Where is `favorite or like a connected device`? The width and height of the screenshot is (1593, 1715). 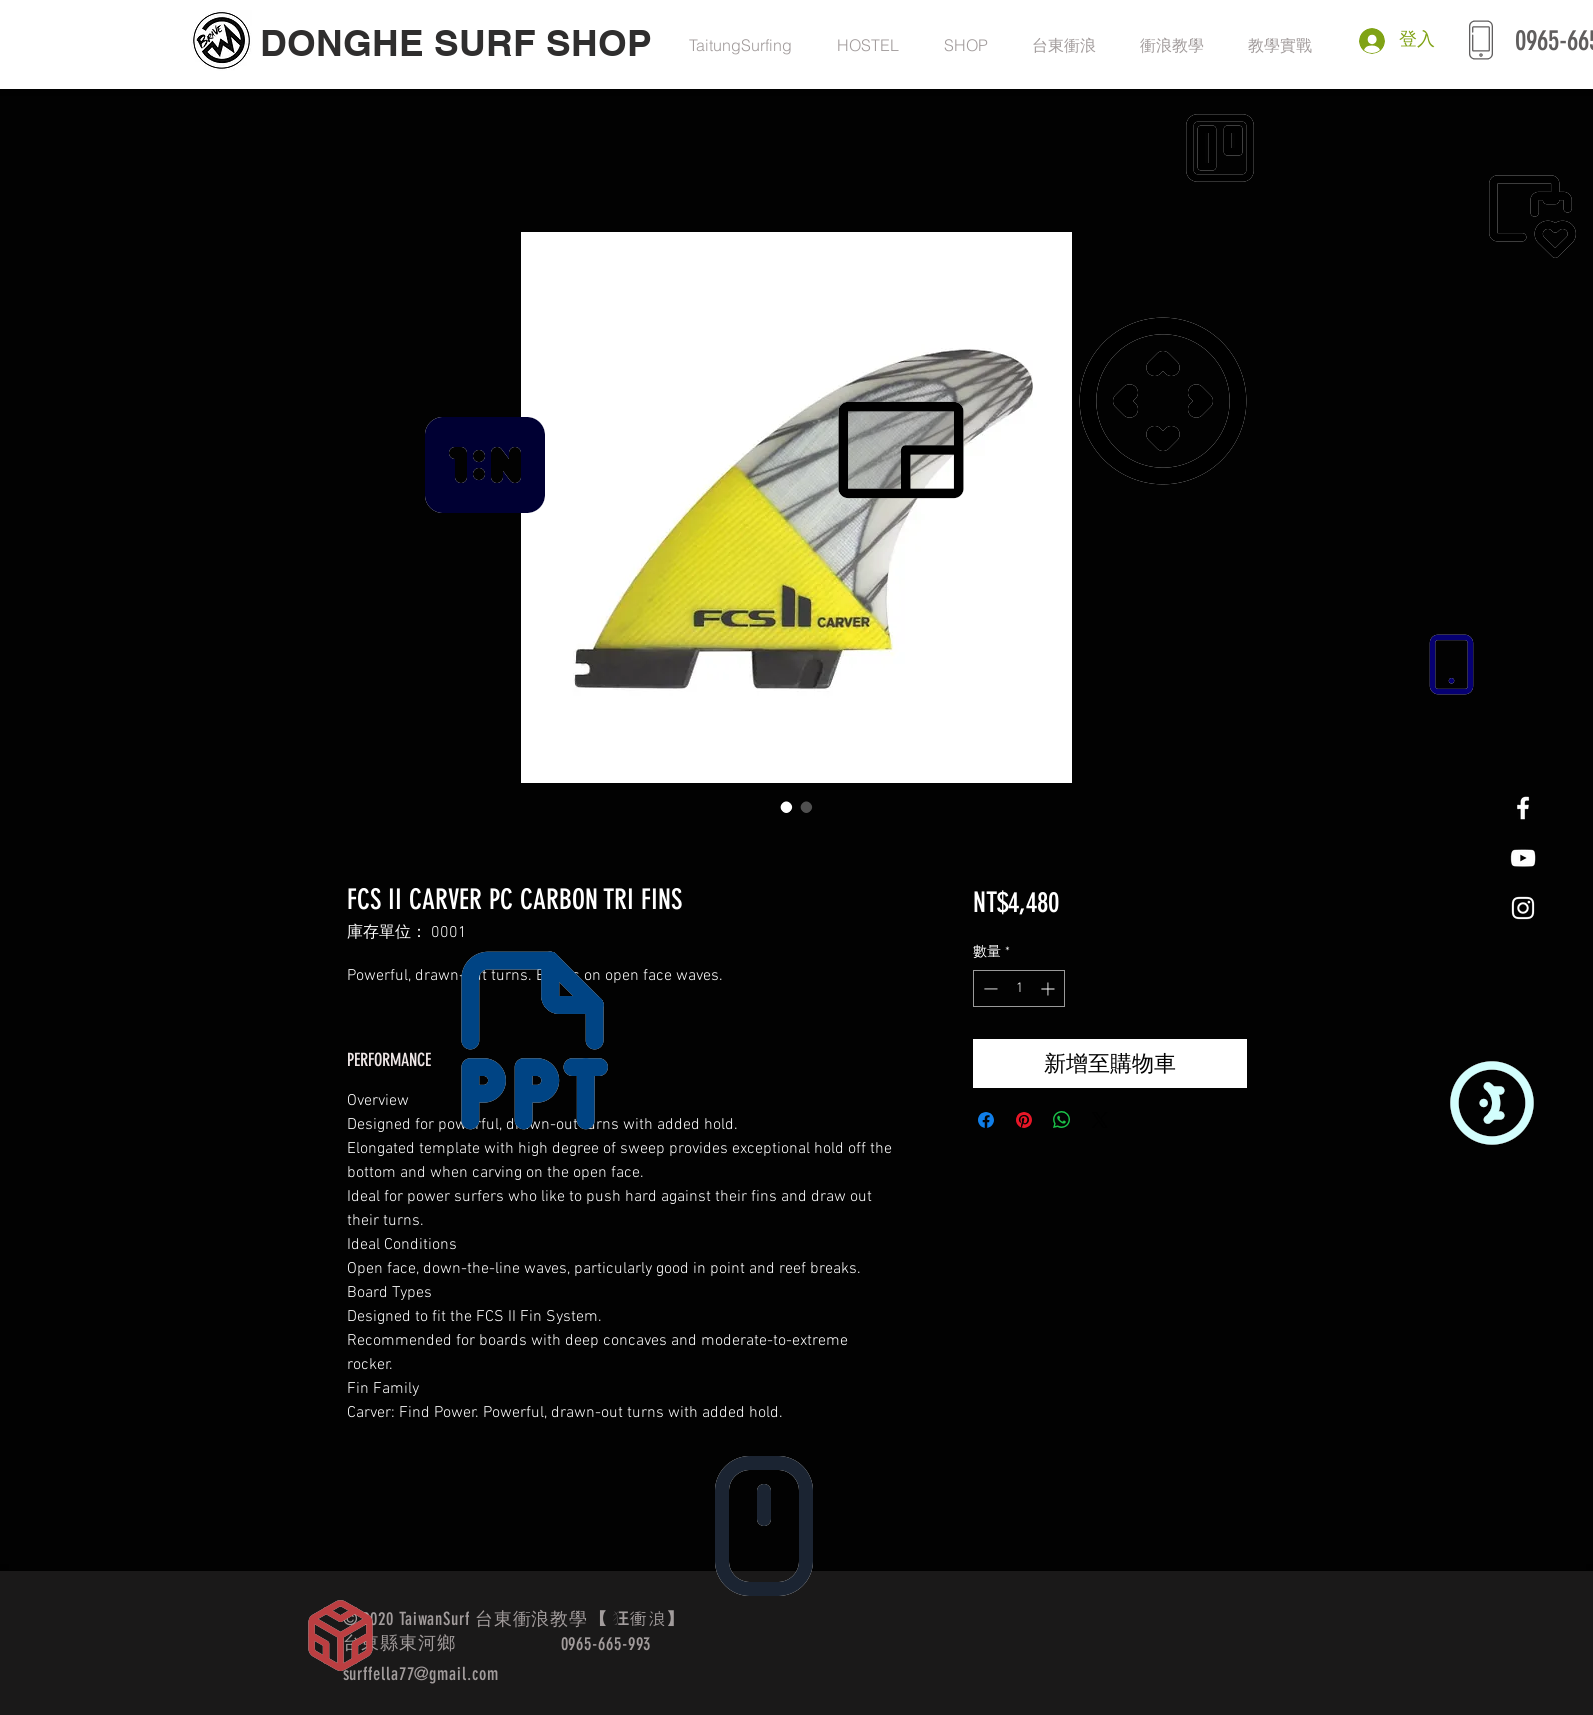 favorite or like a connected device is located at coordinates (1530, 212).